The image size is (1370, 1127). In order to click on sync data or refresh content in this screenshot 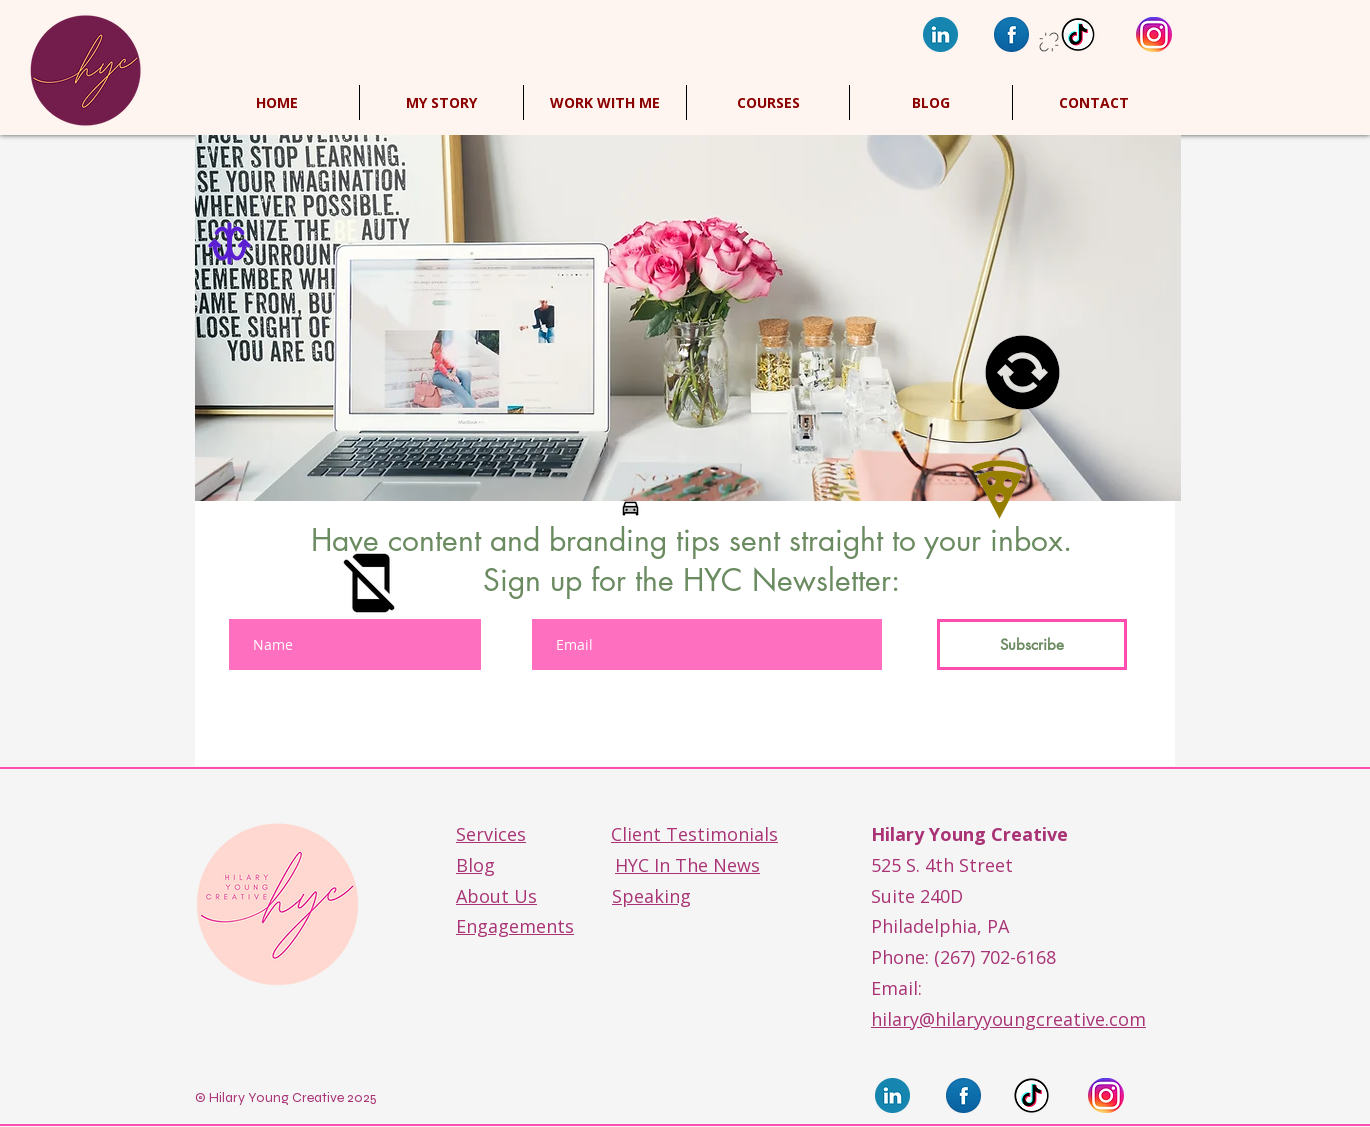, I will do `click(1022, 372)`.